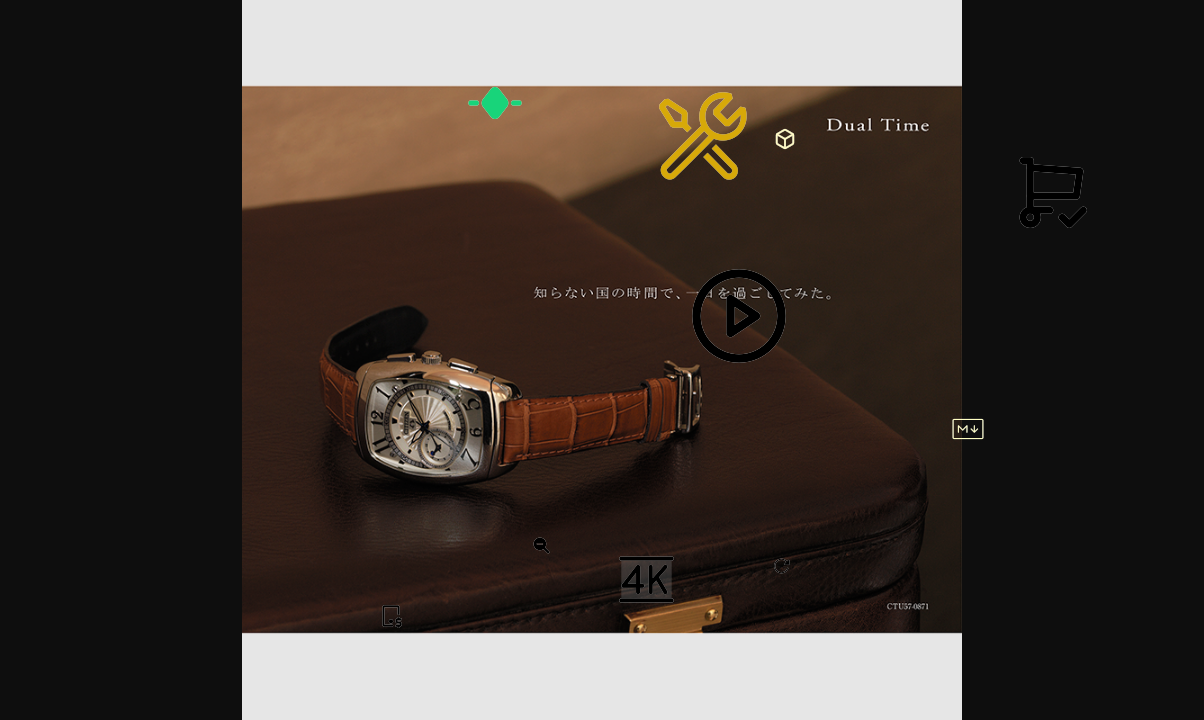 This screenshot has width=1204, height=720. I want to click on refresh the current page or content, so click(782, 566).